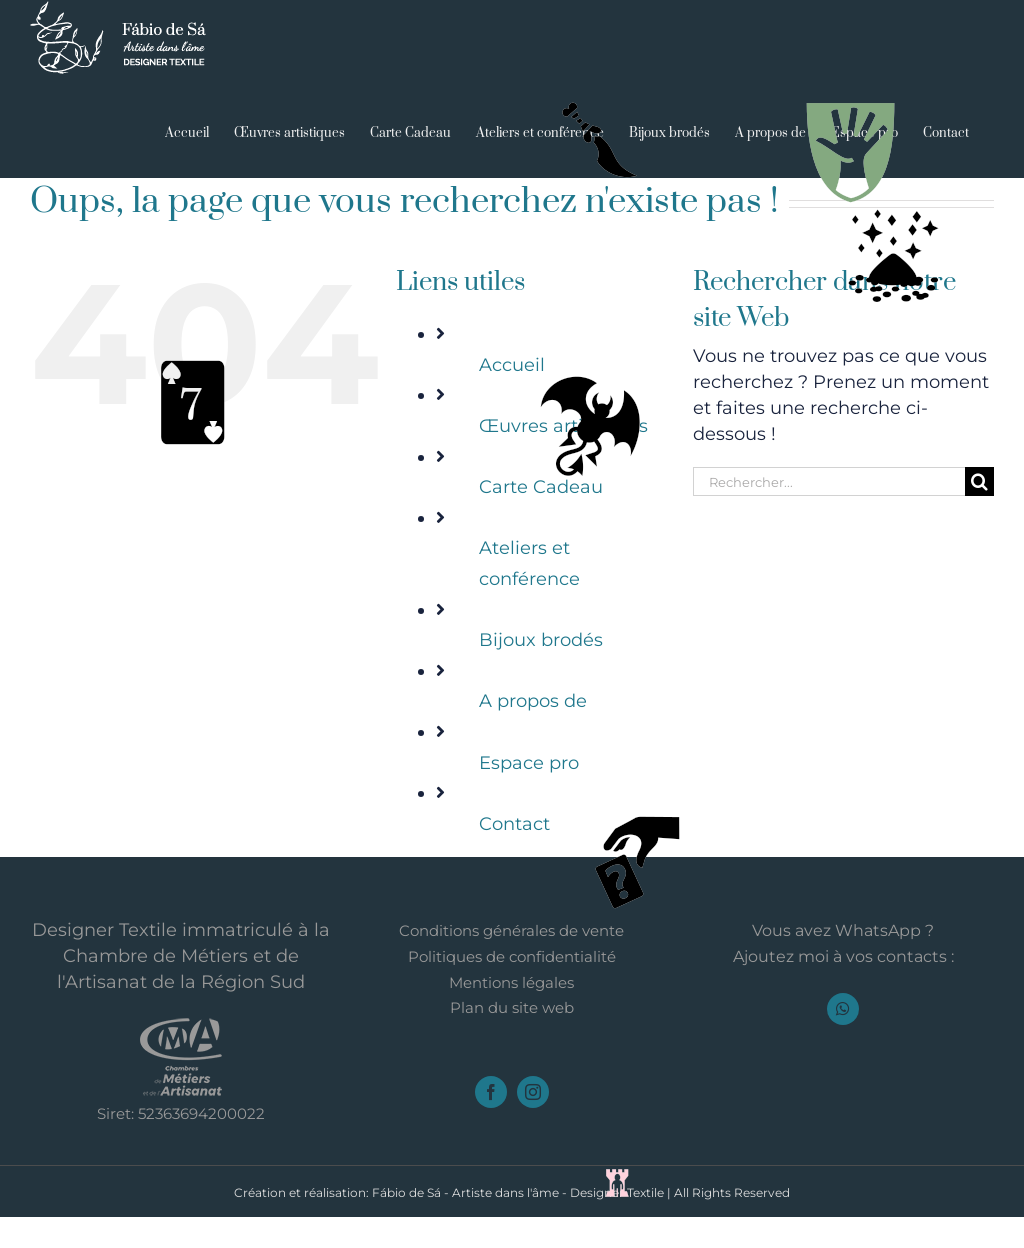  Describe the element at coordinates (894, 256) in the screenshot. I see `a pile of spices or seasoning ingredients` at that location.